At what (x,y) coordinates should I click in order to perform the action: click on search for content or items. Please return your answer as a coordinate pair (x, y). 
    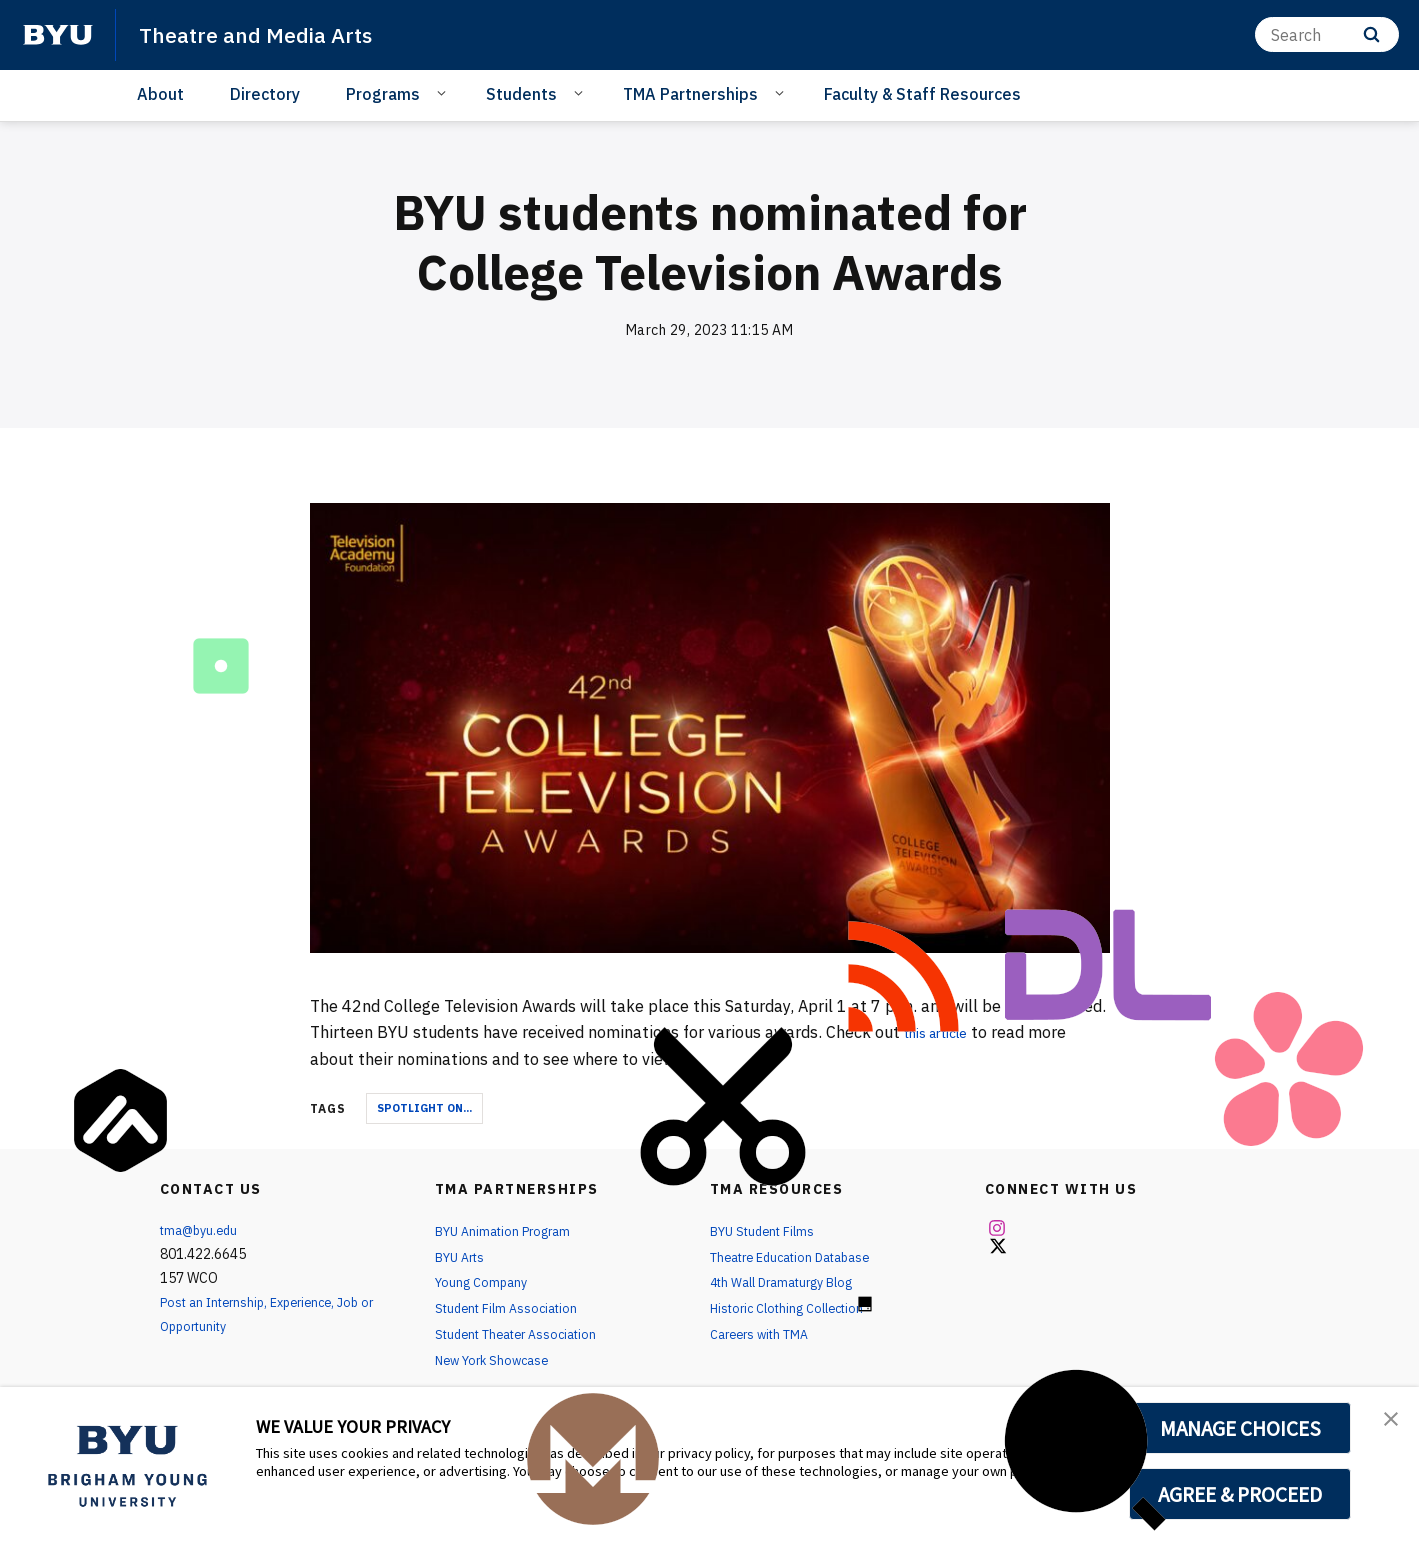
    Looking at the image, I should click on (1084, 1449).